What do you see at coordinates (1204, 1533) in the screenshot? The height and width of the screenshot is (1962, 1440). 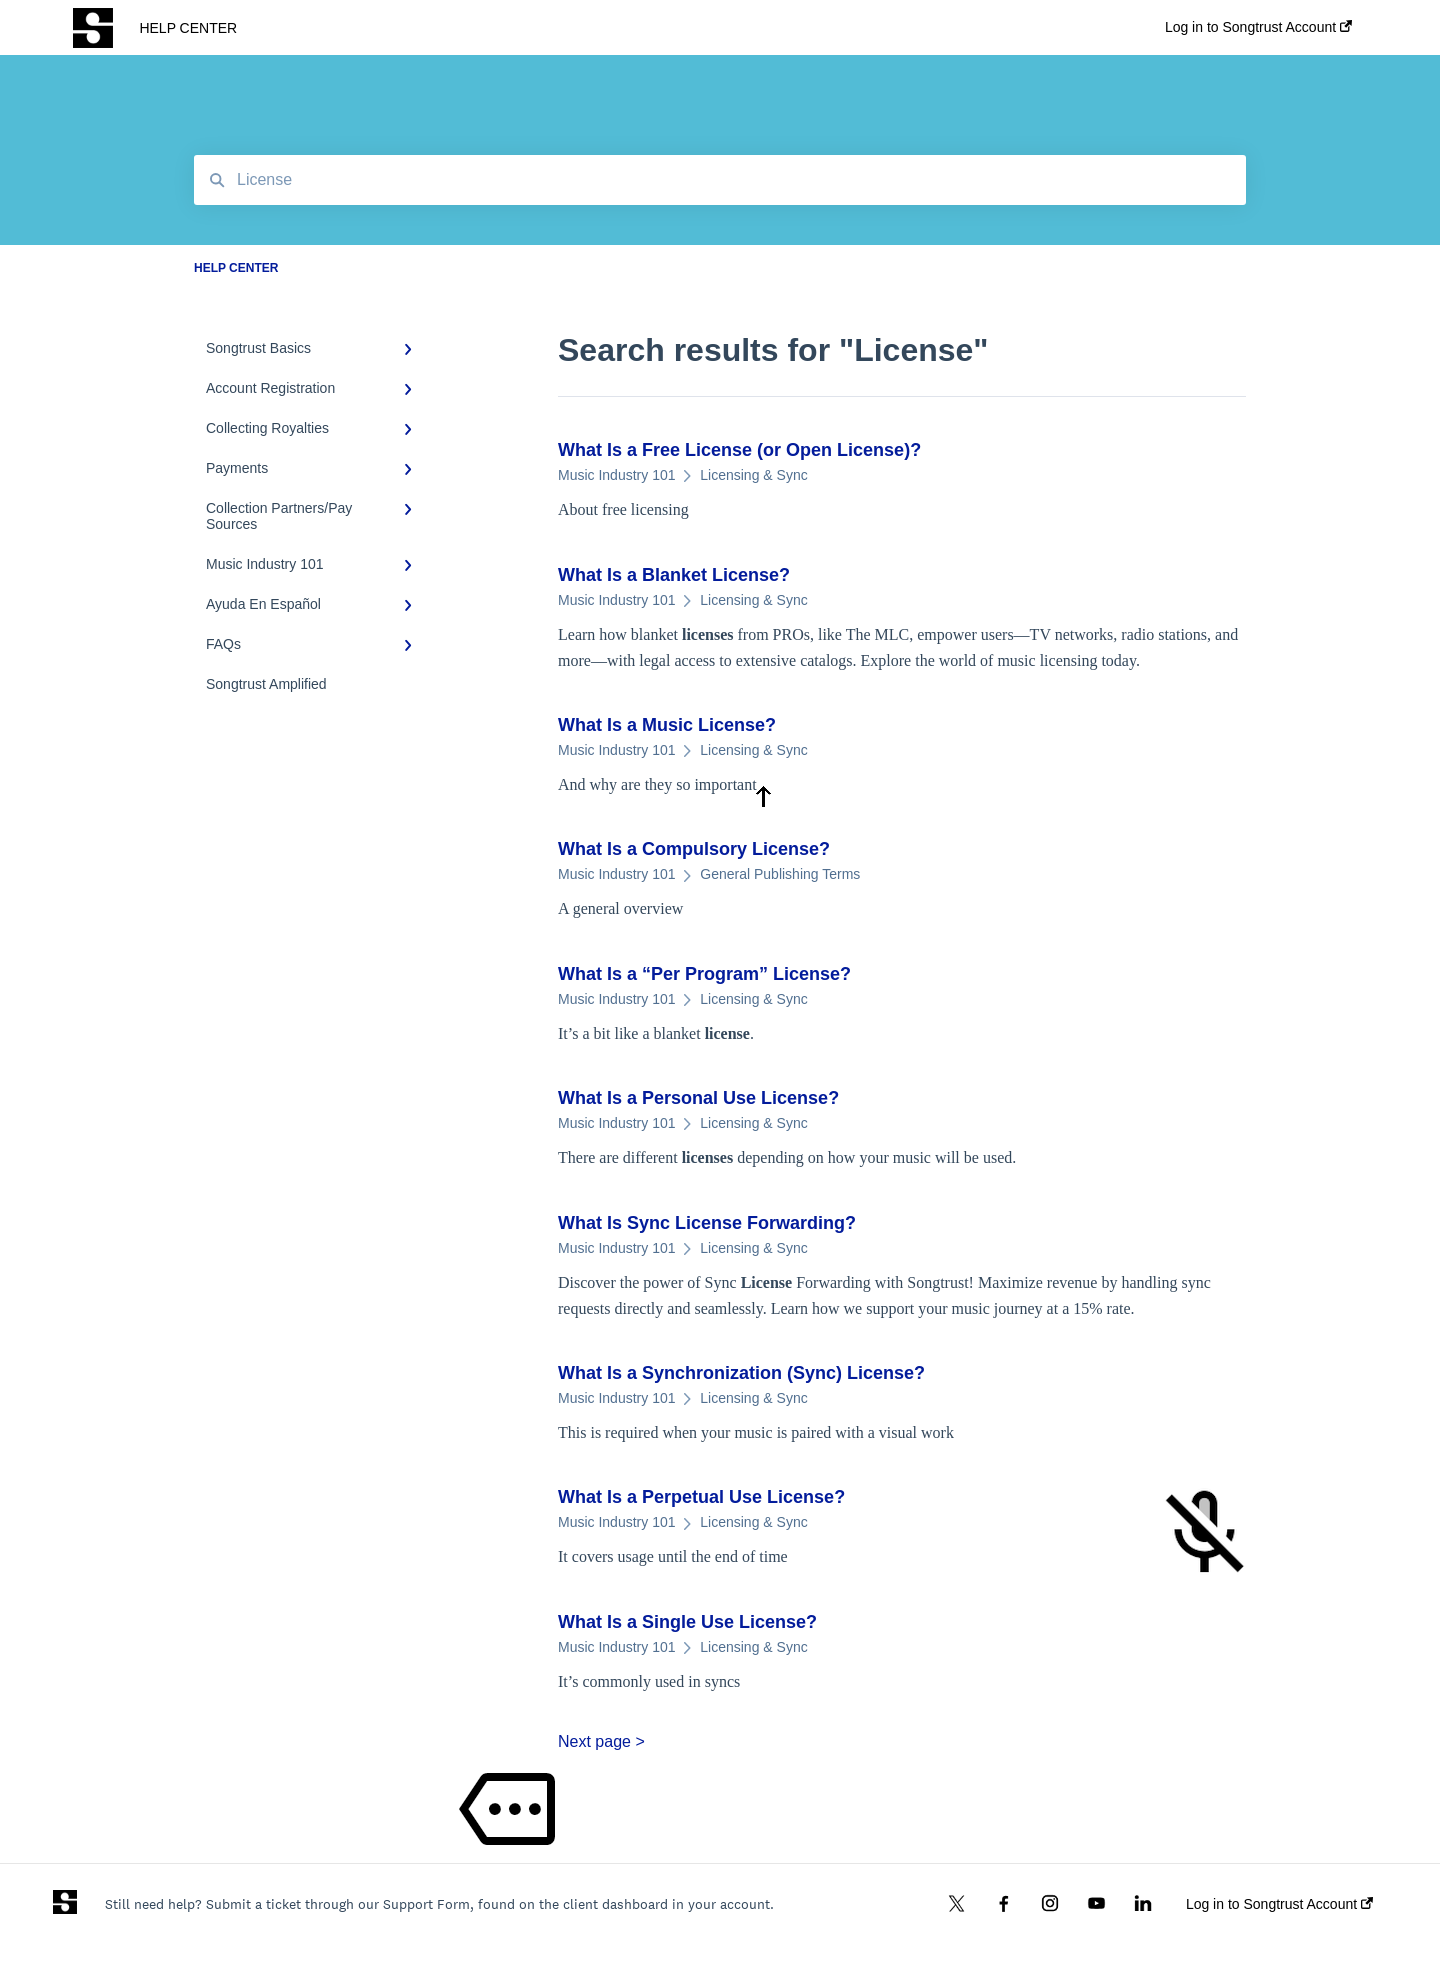 I see `mute your microphone` at bounding box center [1204, 1533].